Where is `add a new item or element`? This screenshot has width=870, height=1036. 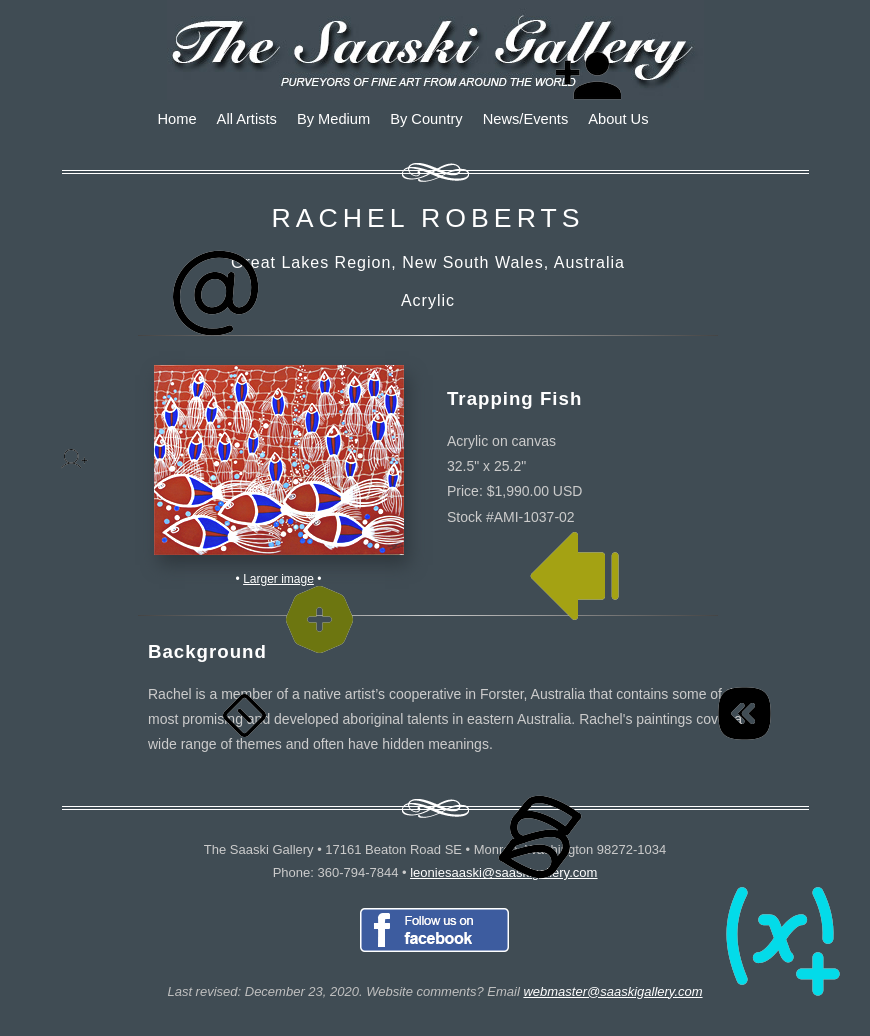 add a new item or element is located at coordinates (319, 619).